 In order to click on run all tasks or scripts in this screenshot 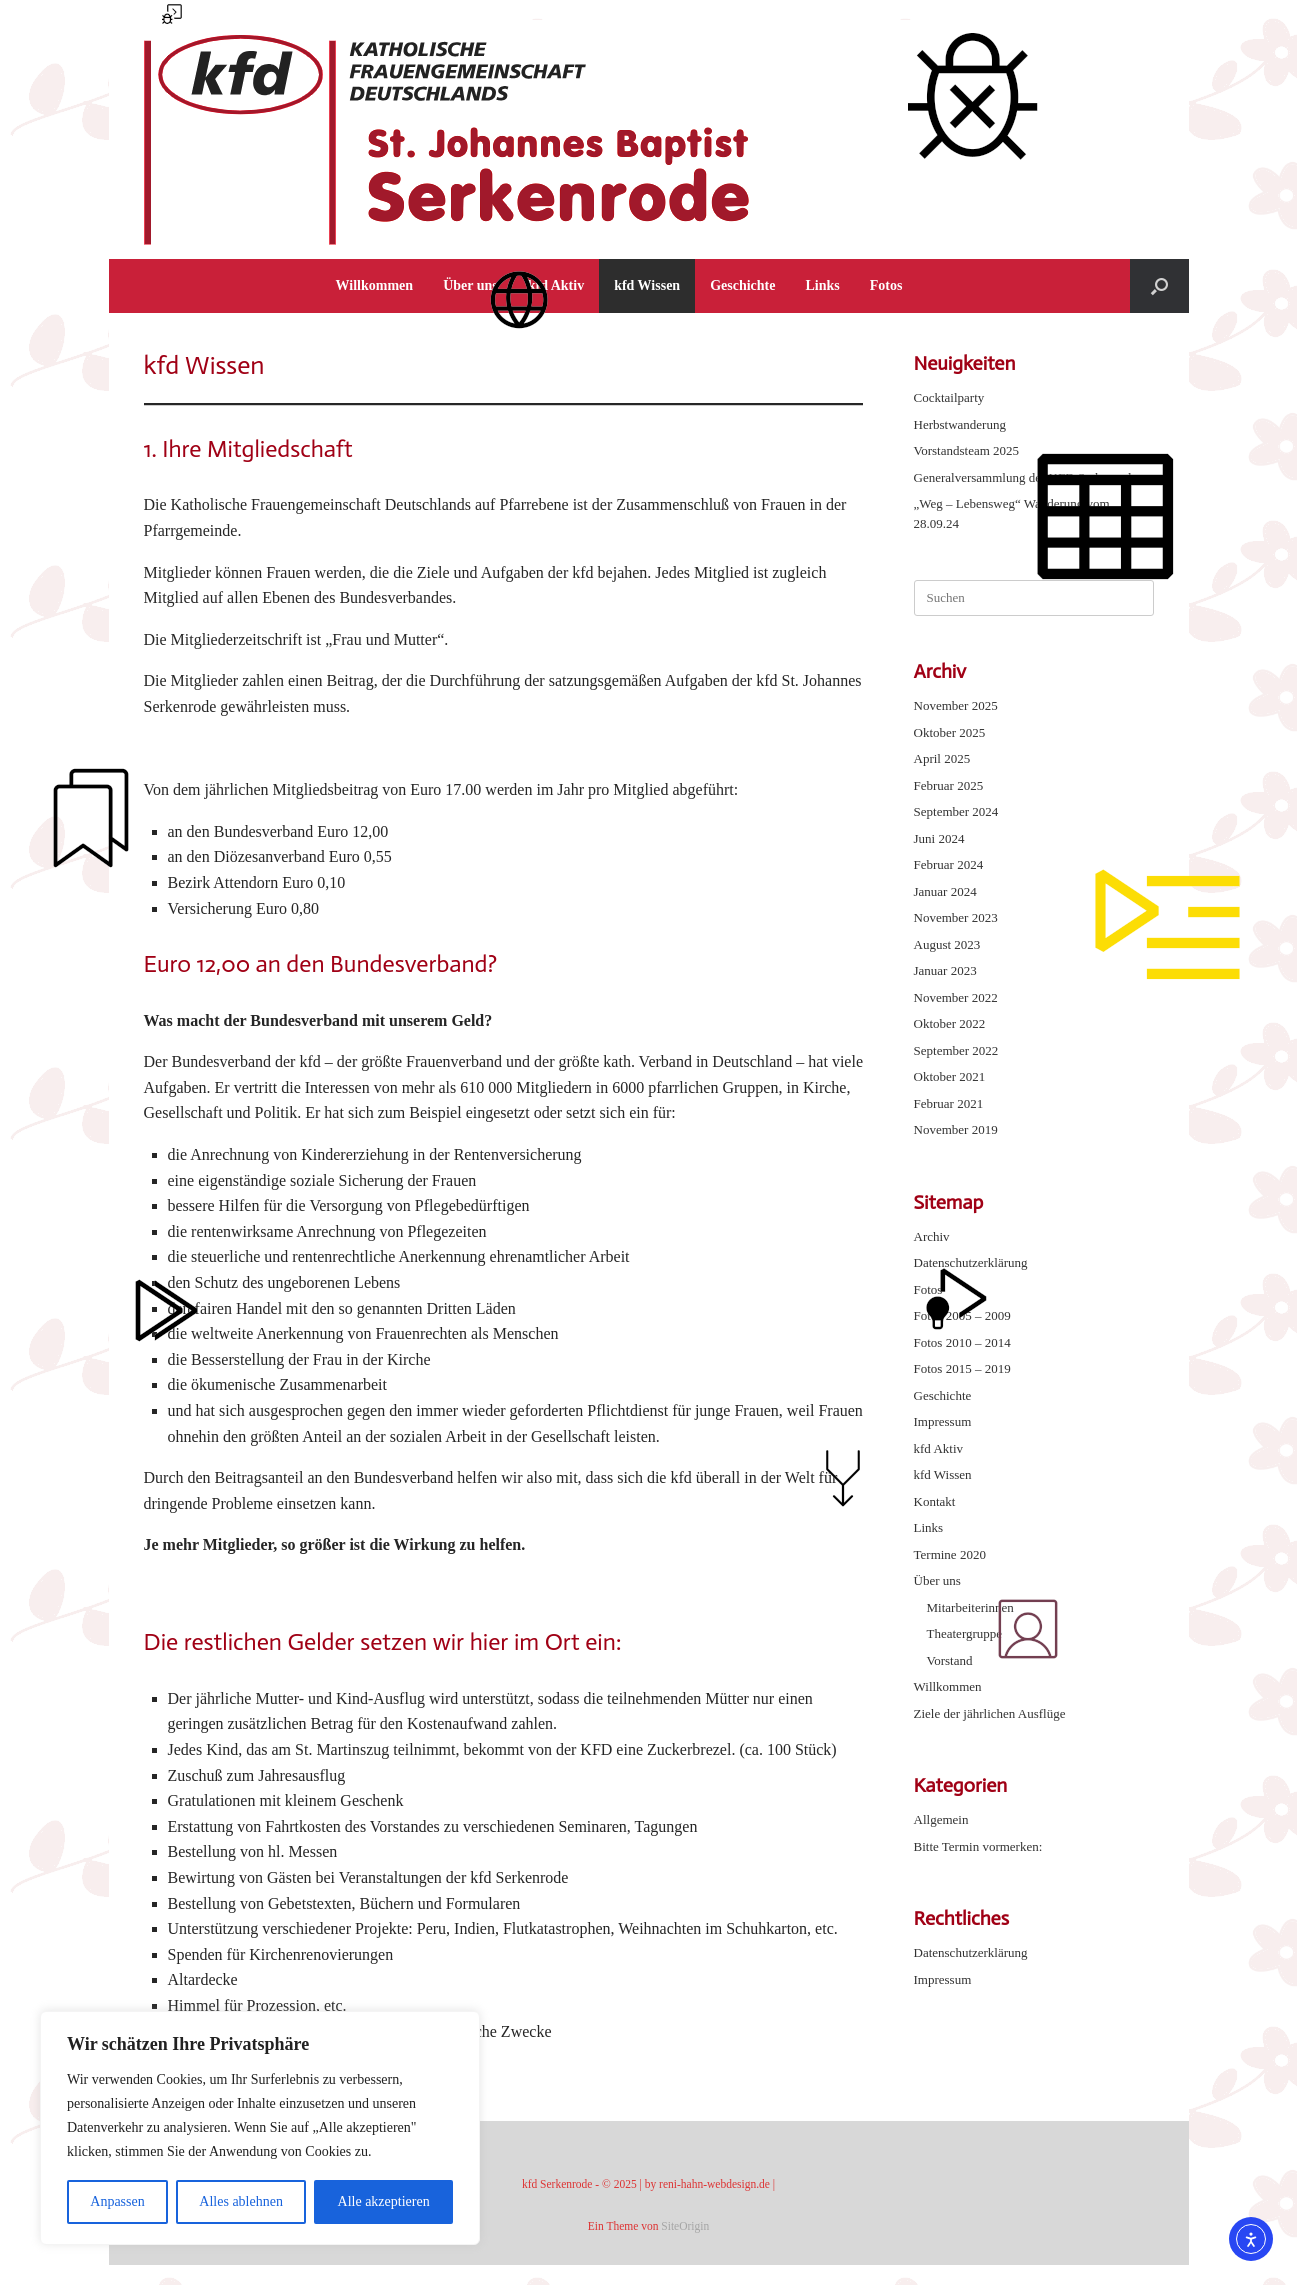, I will do `click(164, 1308)`.